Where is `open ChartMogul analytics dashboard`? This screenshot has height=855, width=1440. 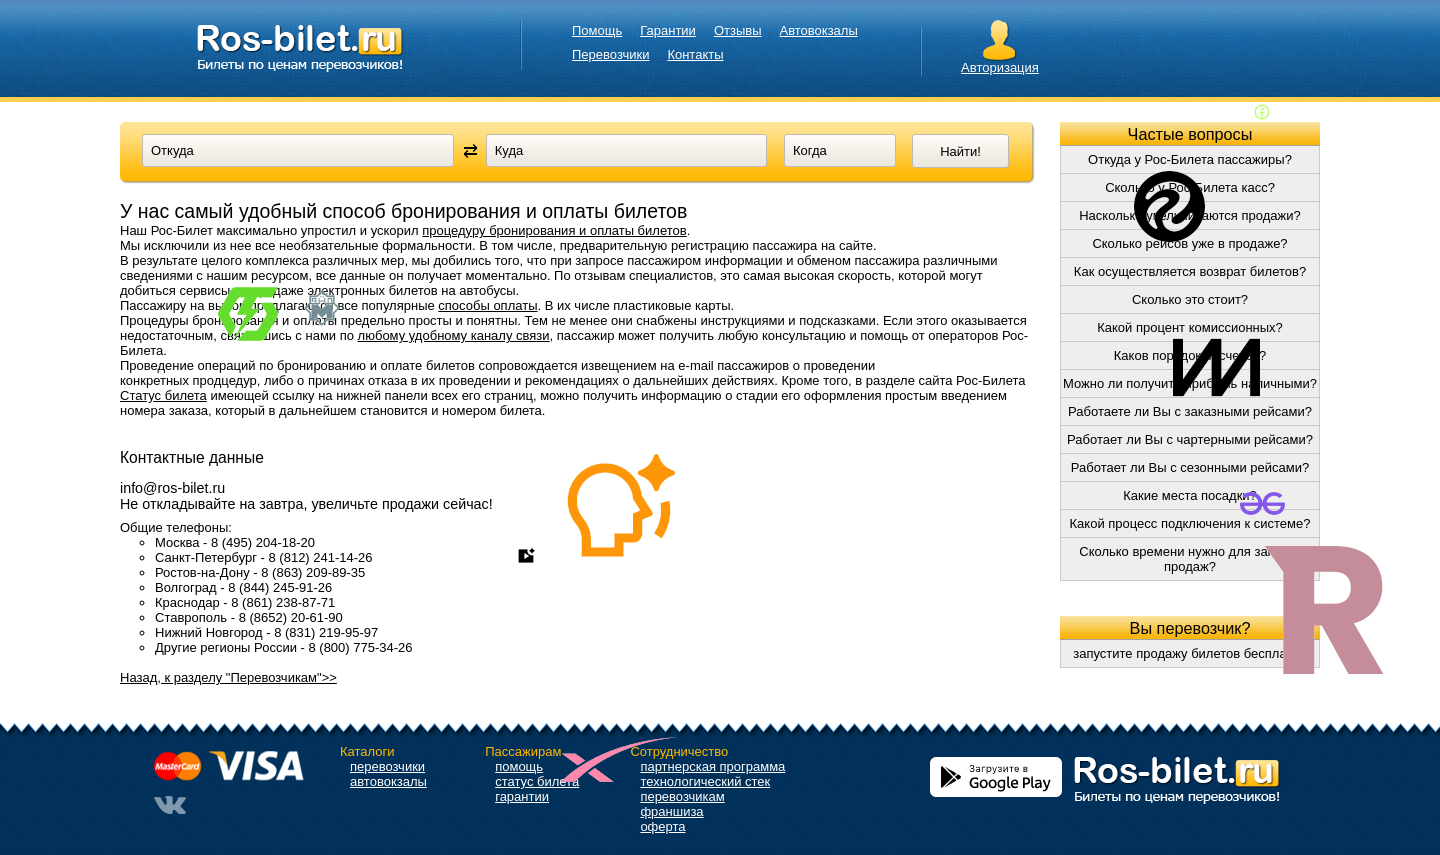
open ChartMogul analytics dashboard is located at coordinates (1216, 367).